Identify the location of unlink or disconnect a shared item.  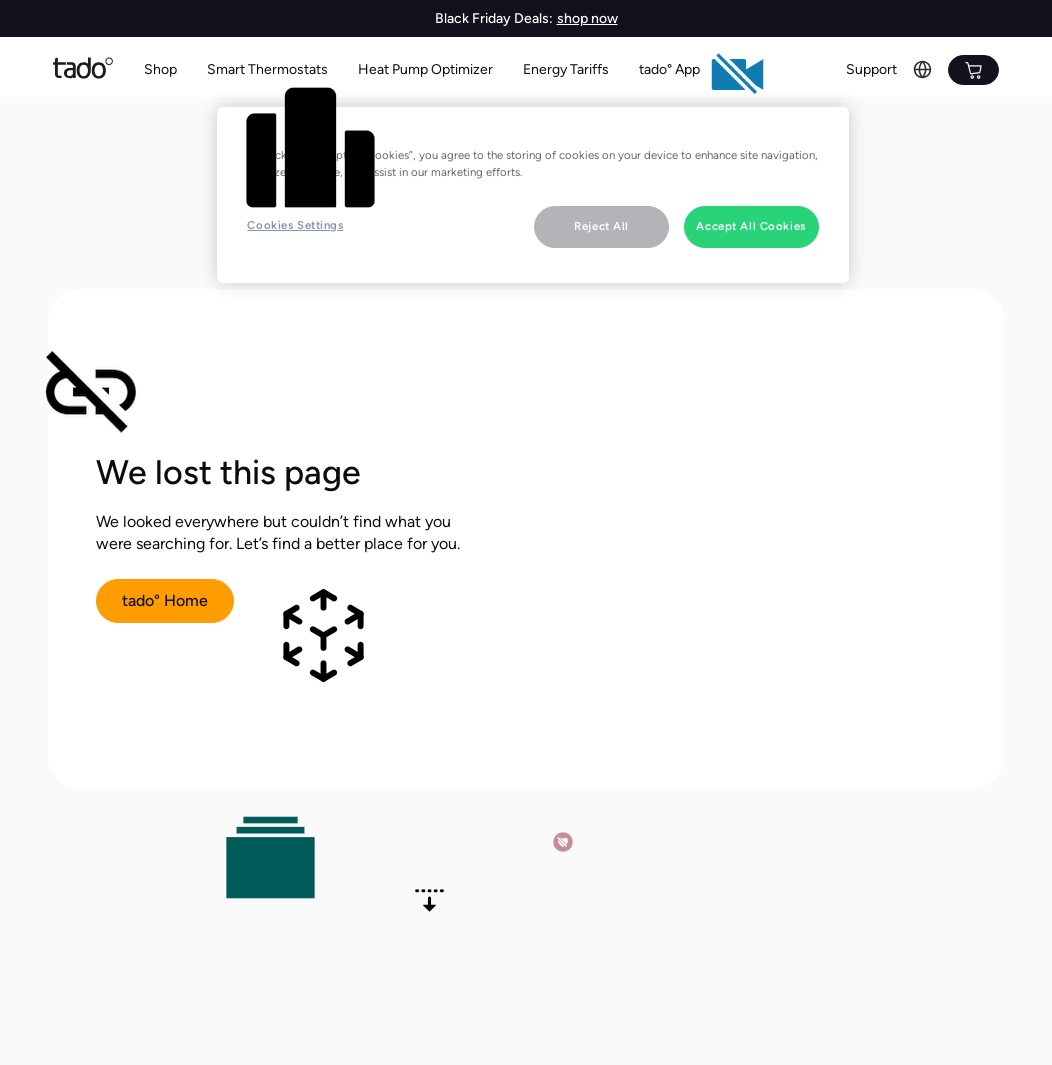
(91, 392).